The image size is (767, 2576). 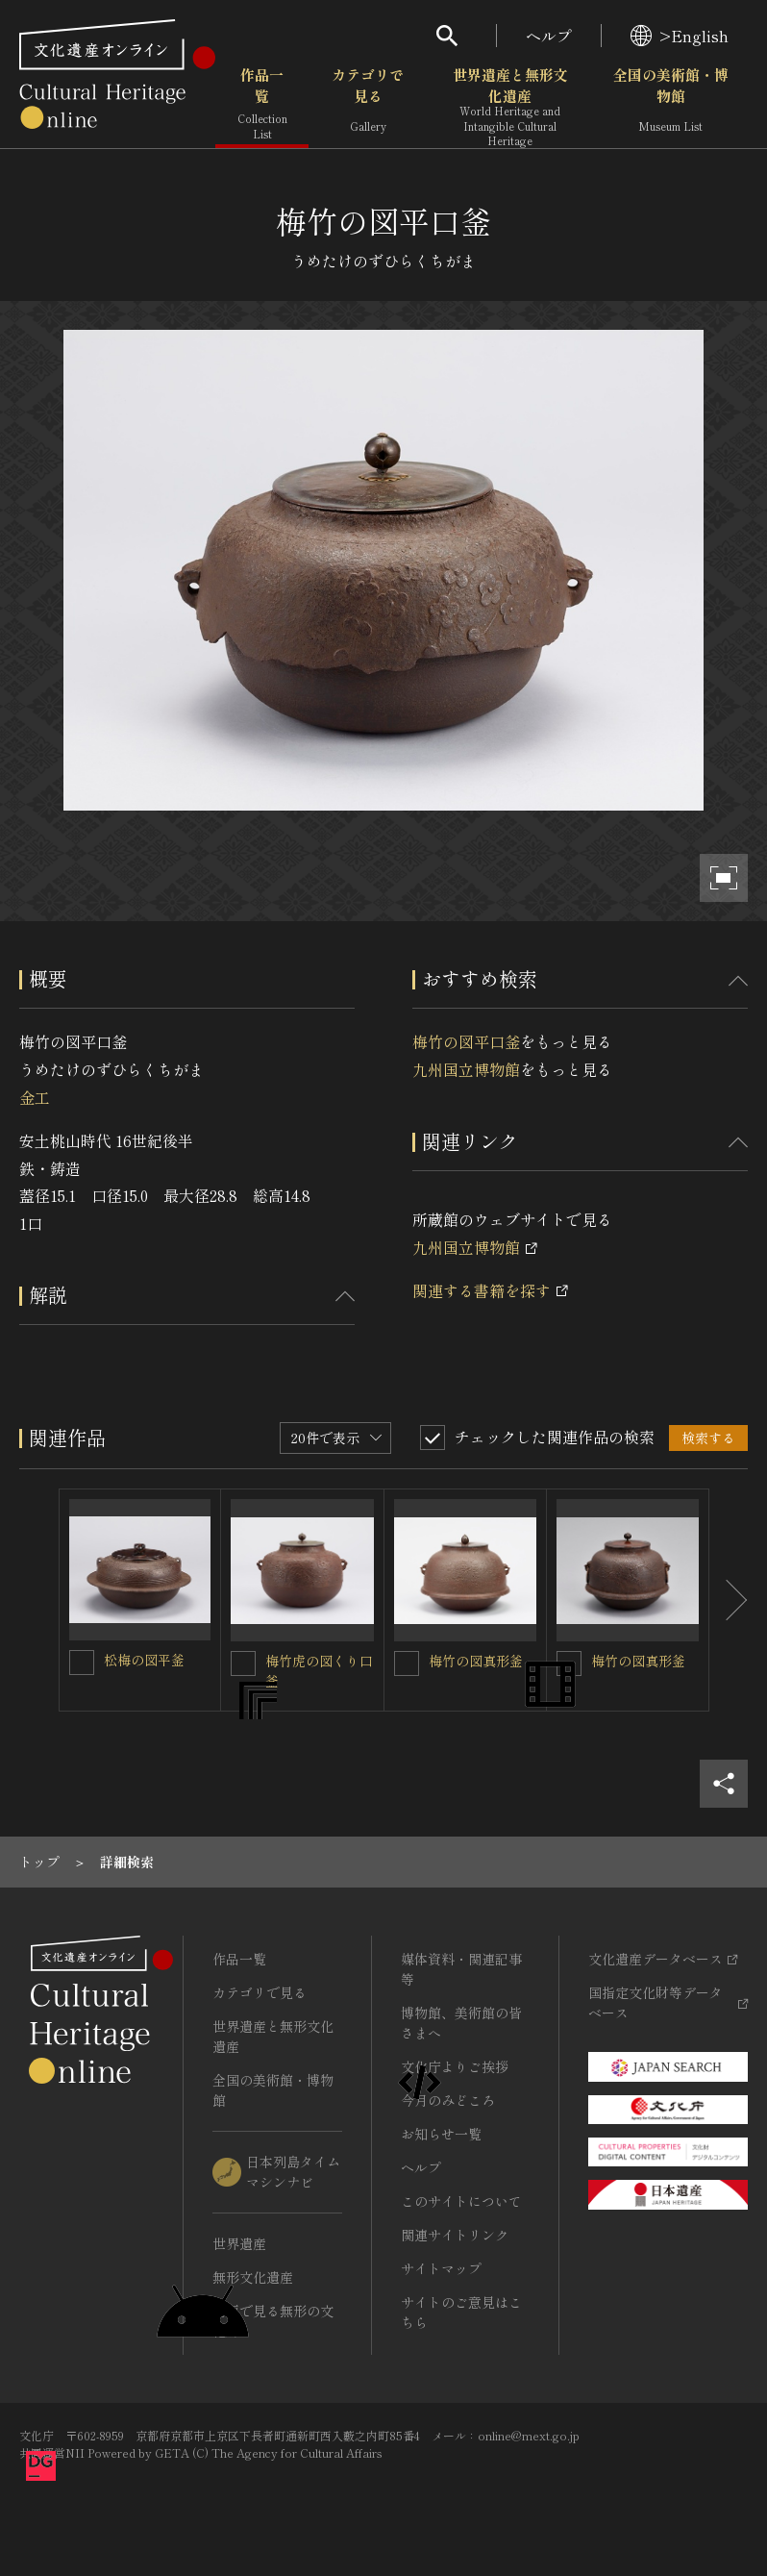 What do you see at coordinates (550, 1684) in the screenshot?
I see `access video or film content` at bounding box center [550, 1684].